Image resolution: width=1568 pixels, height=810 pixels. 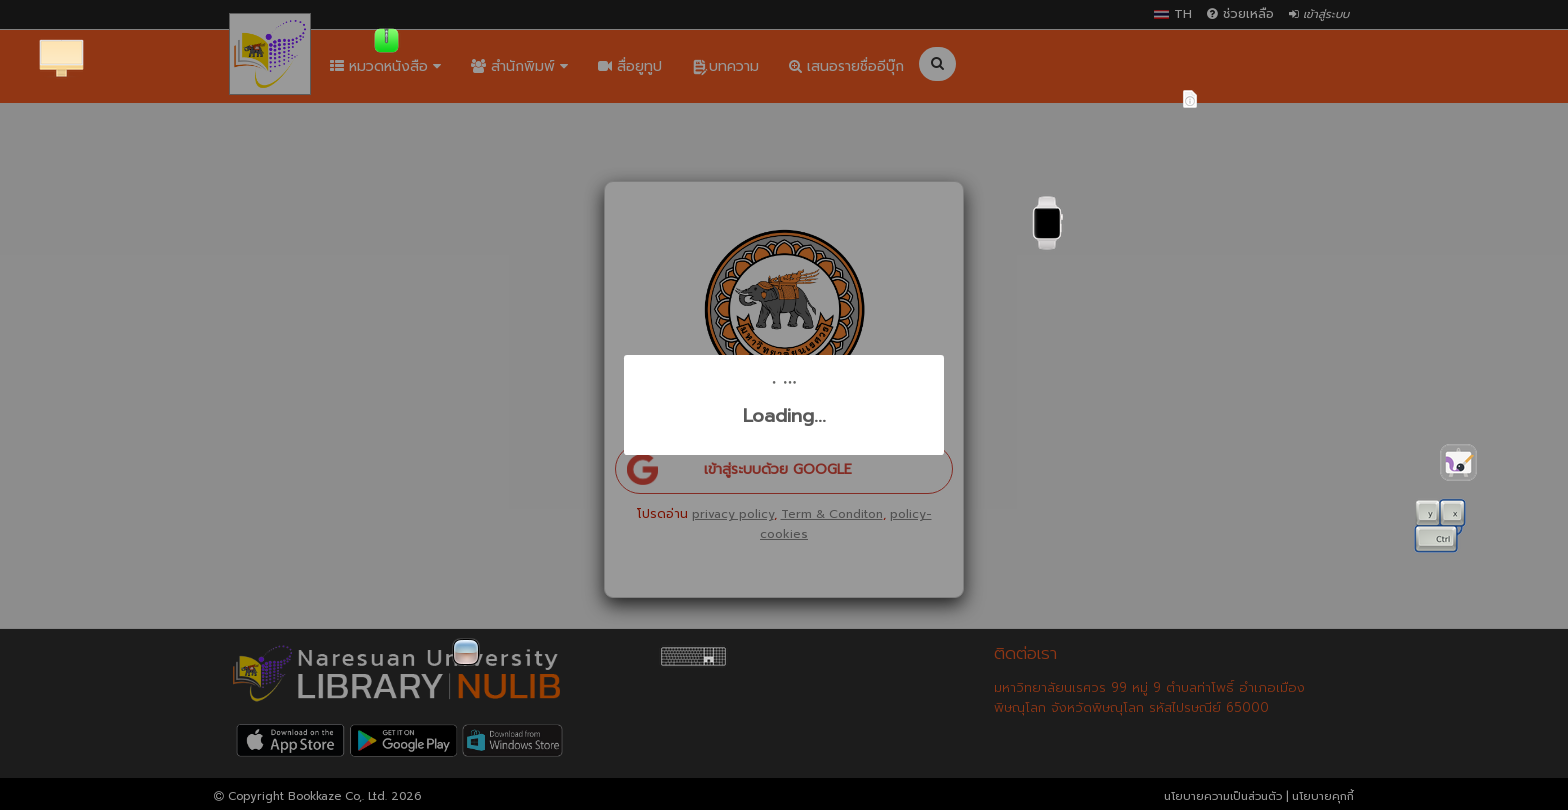 I want to click on apple magic keyboard with numeric keypad in silver and black, so click(x=693, y=656).